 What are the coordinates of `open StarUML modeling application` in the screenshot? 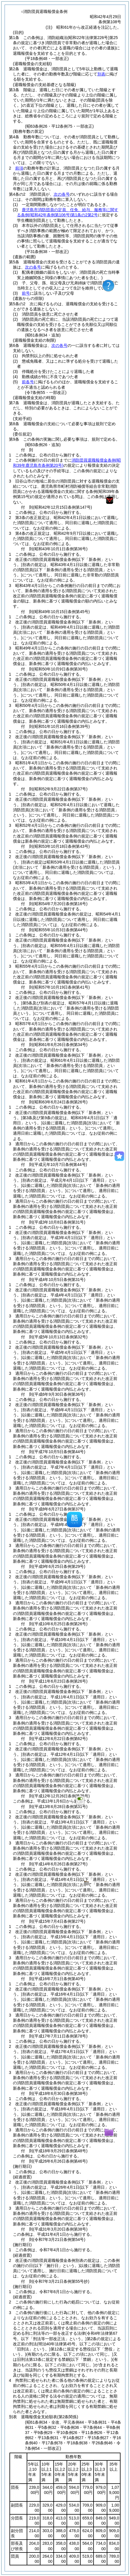 It's located at (119, 1156).